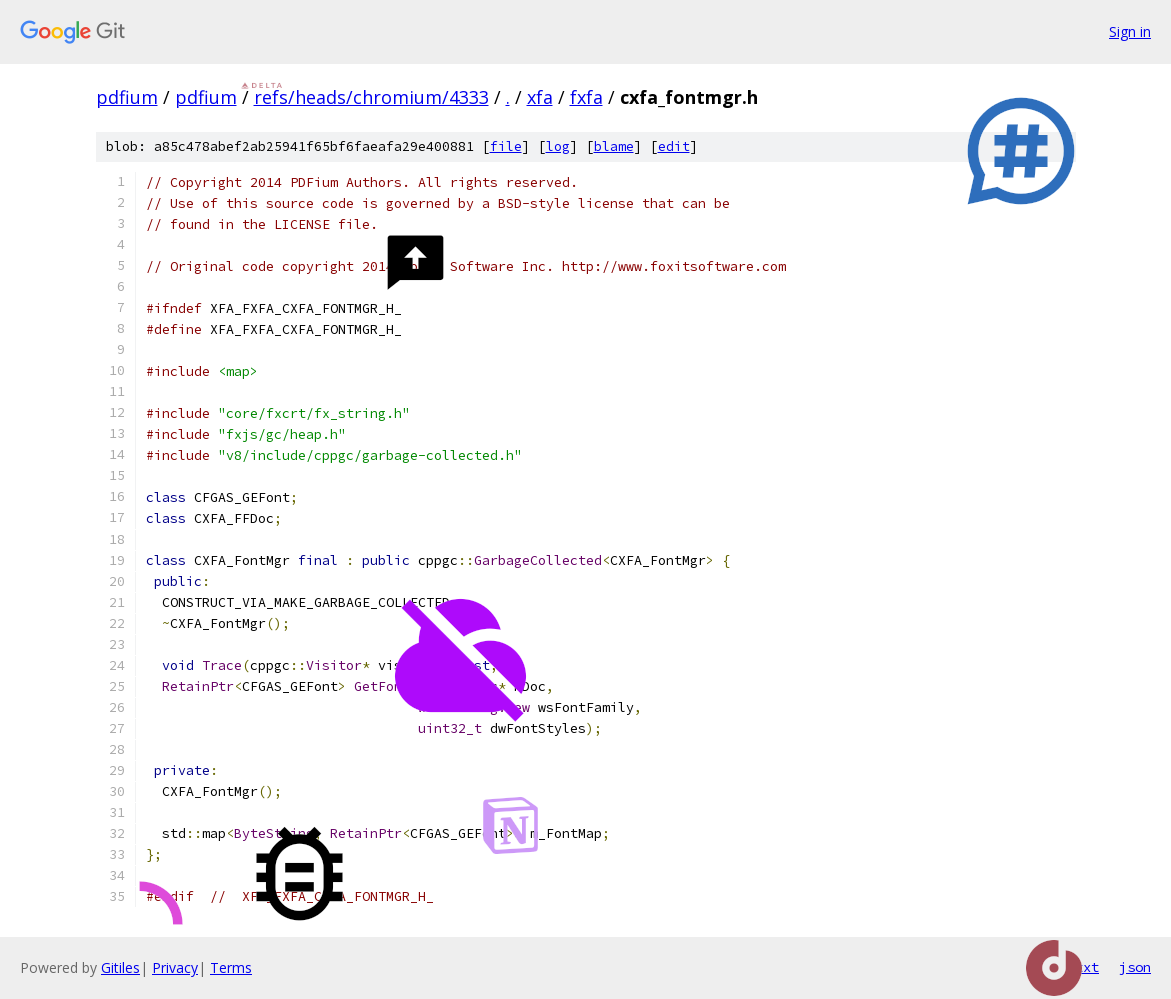 The image size is (1171, 999). Describe the element at coordinates (415, 260) in the screenshot. I see `upload a file to the conversation` at that location.